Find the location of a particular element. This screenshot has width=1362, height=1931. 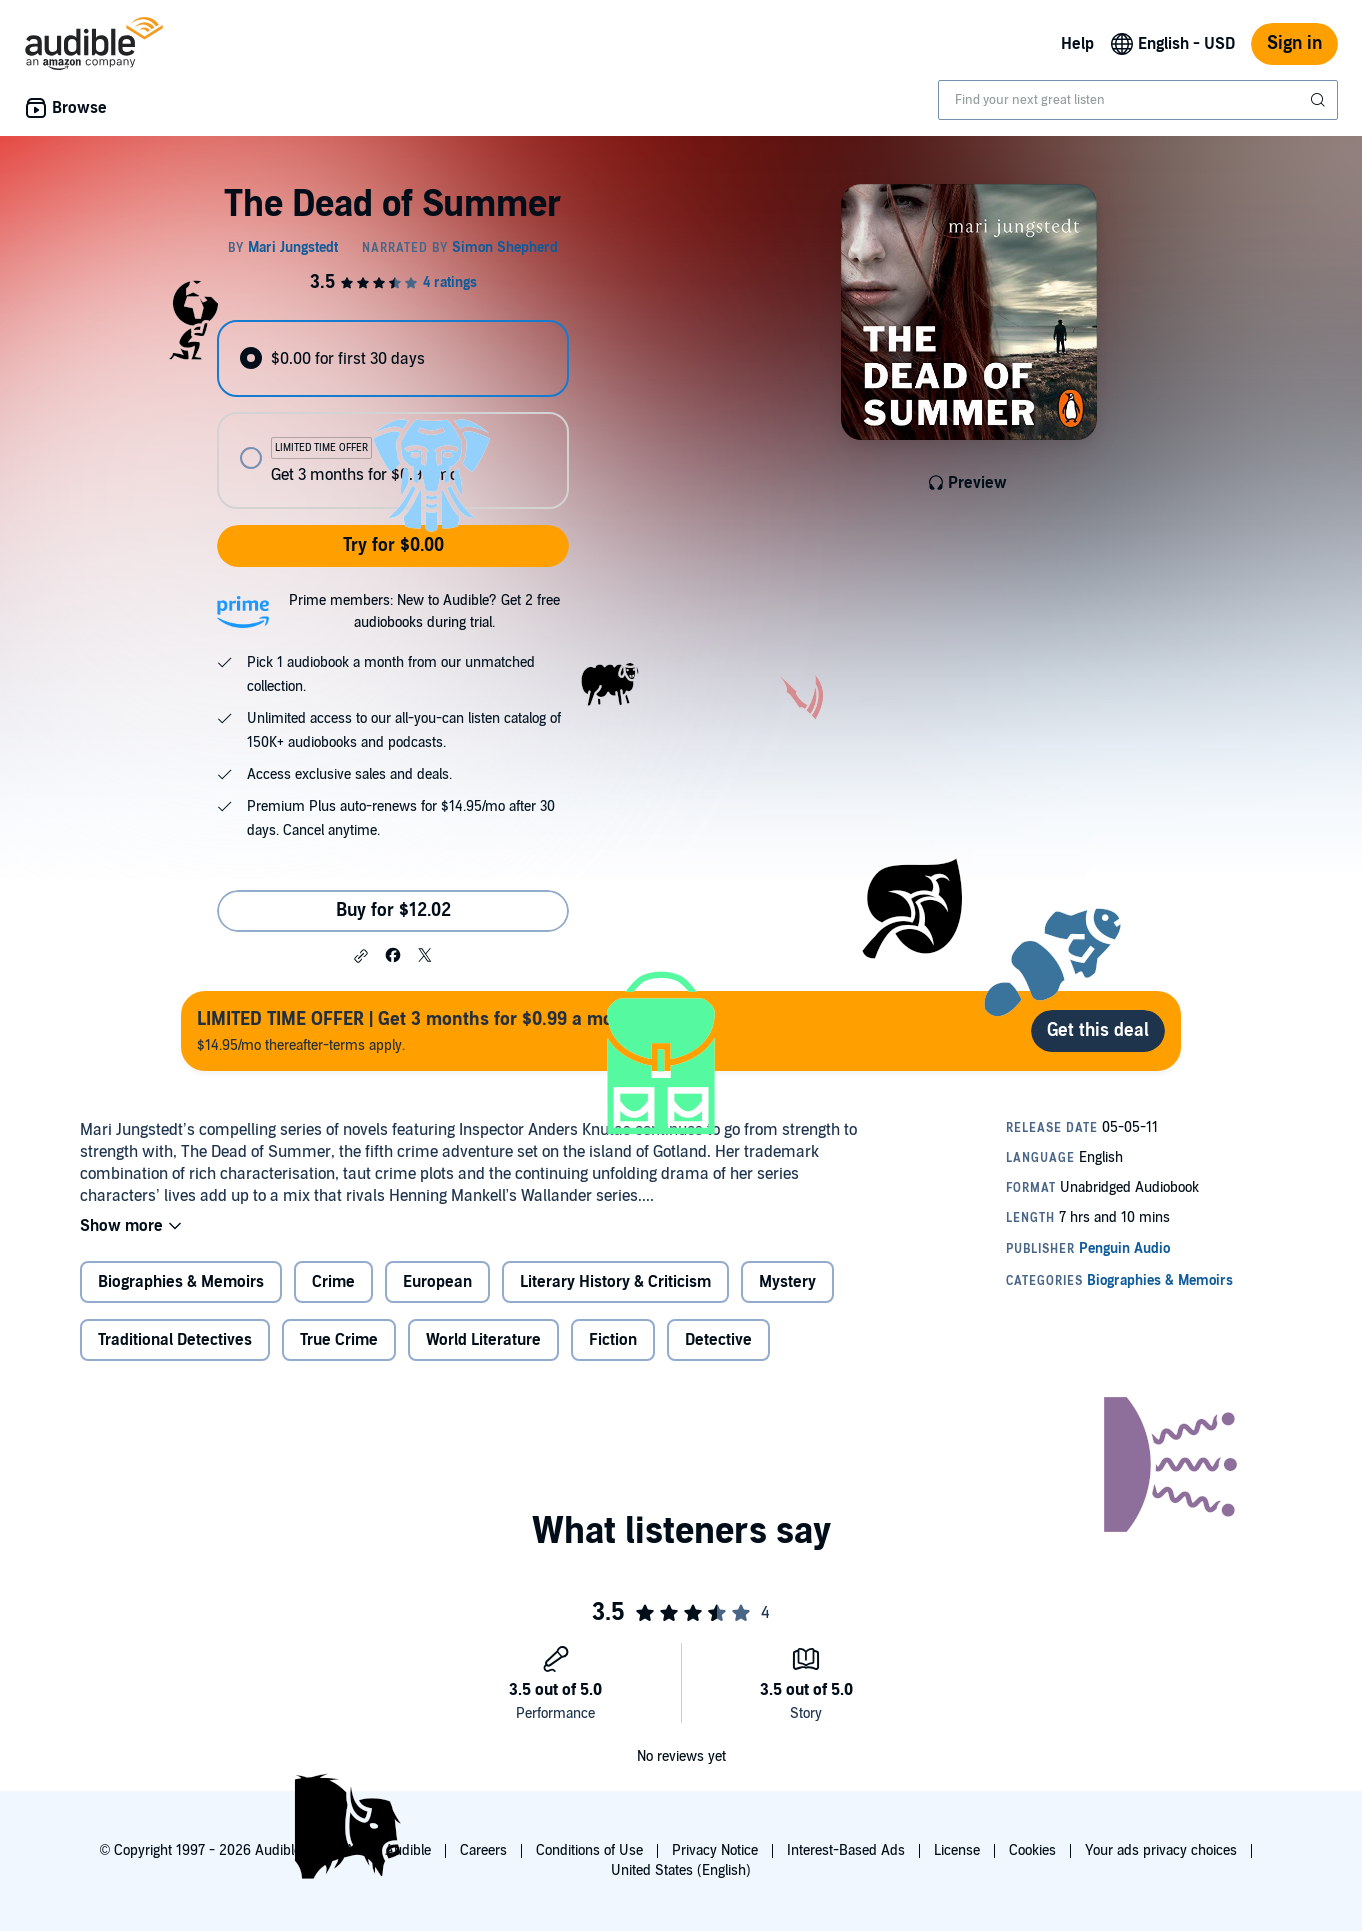

indicates a tearing or ripping action in gameplay is located at coordinates (801, 697).